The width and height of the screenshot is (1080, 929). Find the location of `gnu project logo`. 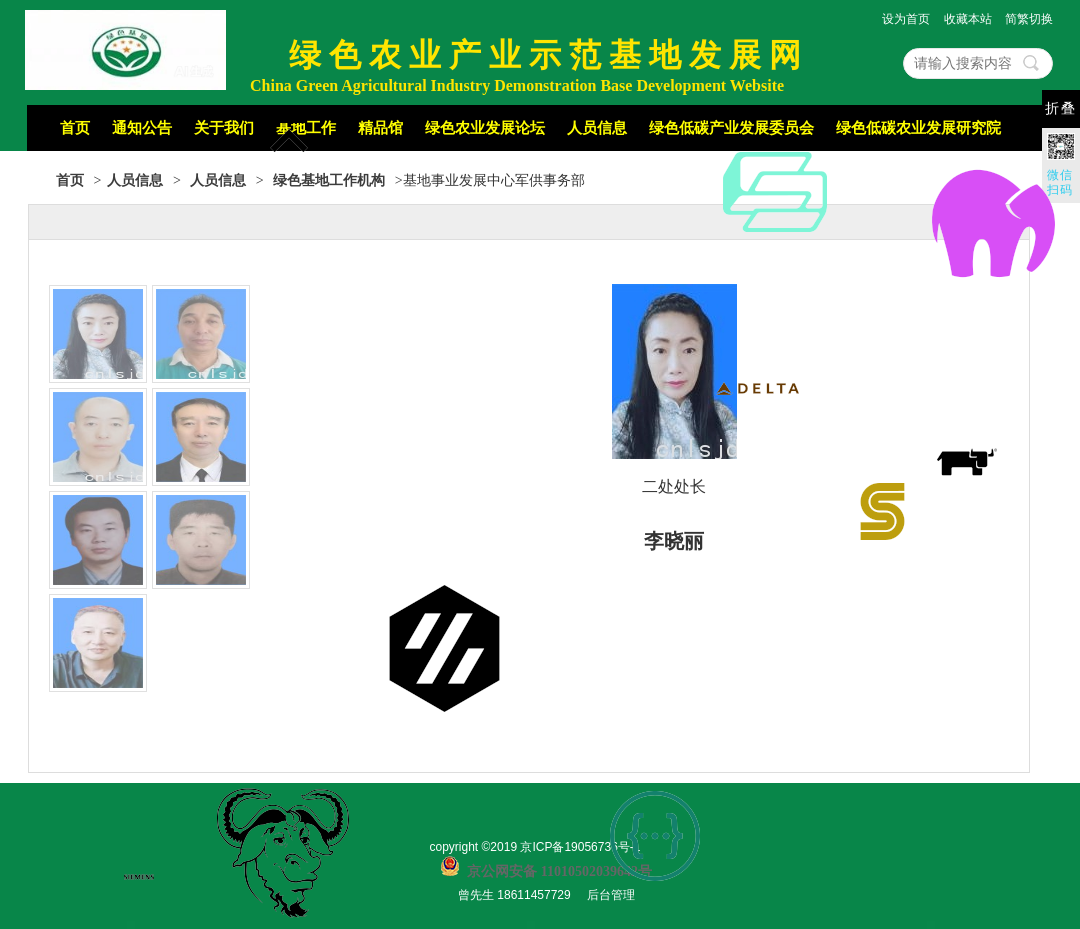

gnu project logo is located at coordinates (283, 853).